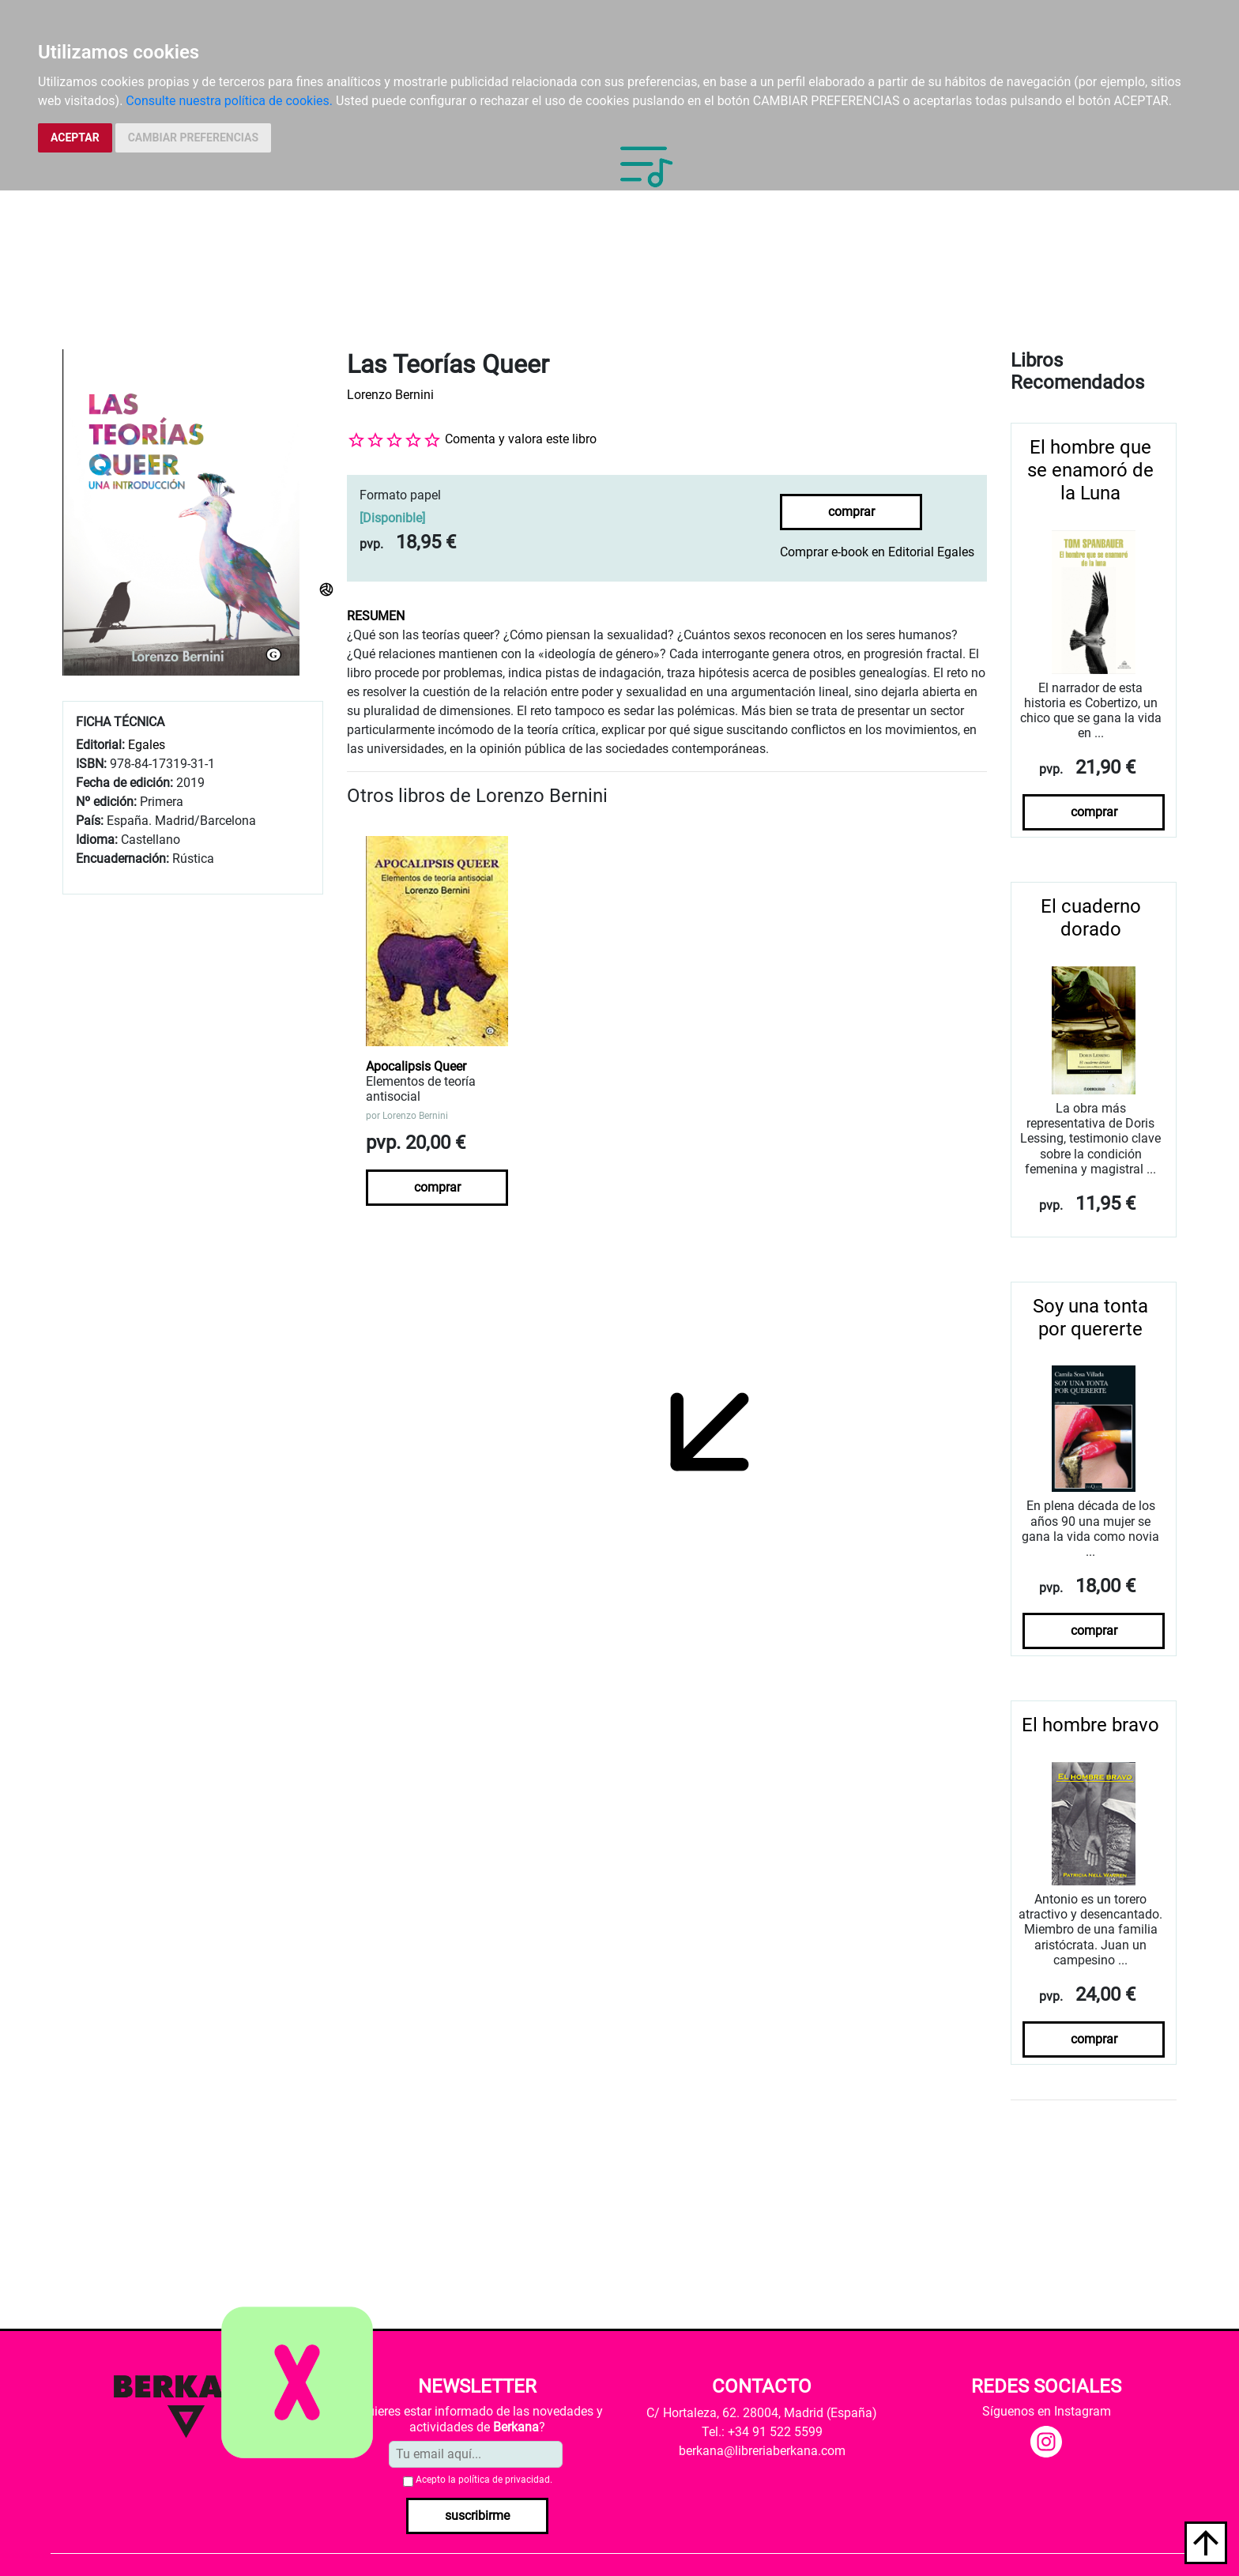  I want to click on navigate to the bottom-left corner, so click(710, 1432).